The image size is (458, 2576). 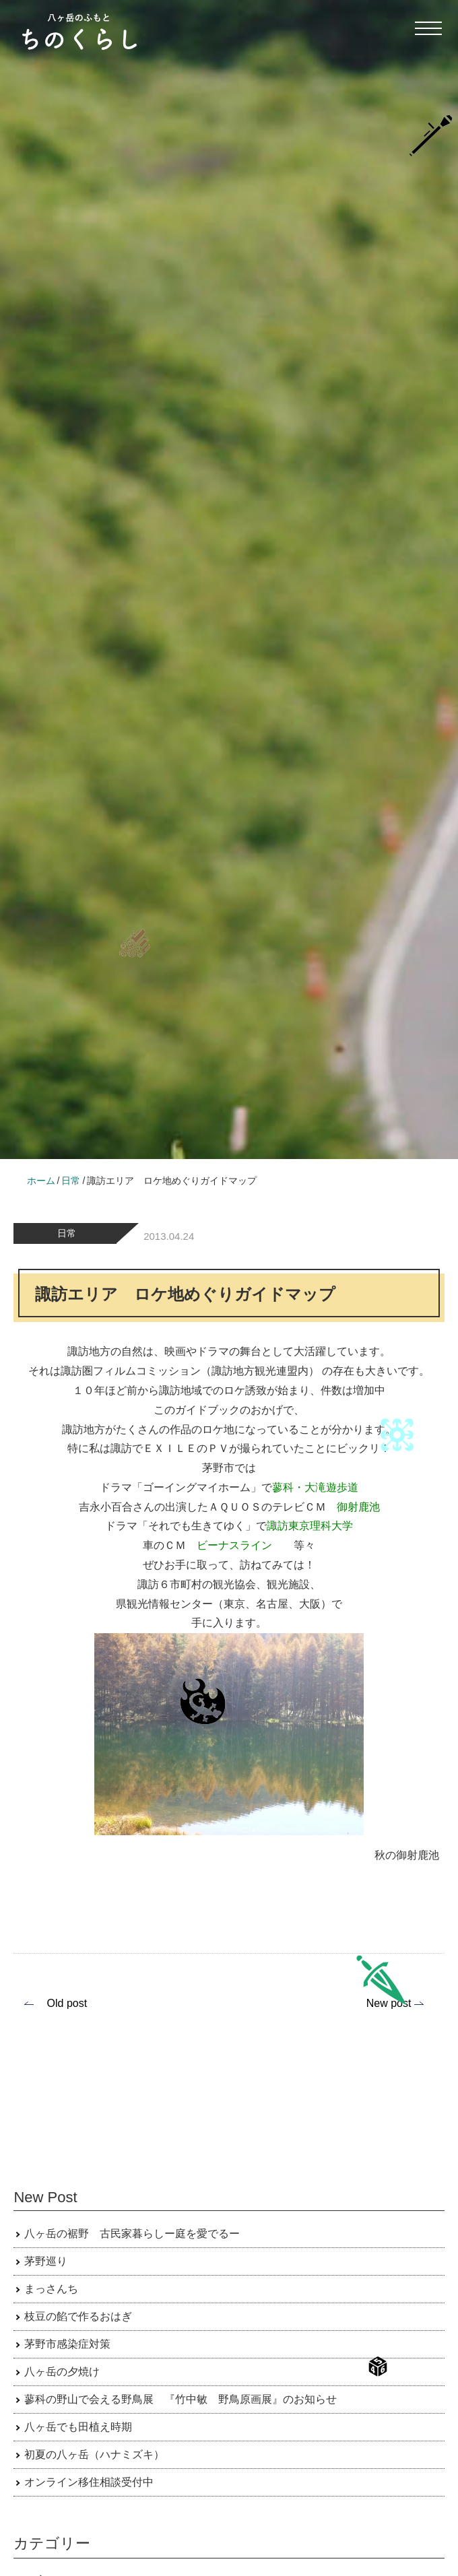 What do you see at coordinates (378, 2367) in the screenshot?
I see `roll the dice or start a random action` at bounding box center [378, 2367].